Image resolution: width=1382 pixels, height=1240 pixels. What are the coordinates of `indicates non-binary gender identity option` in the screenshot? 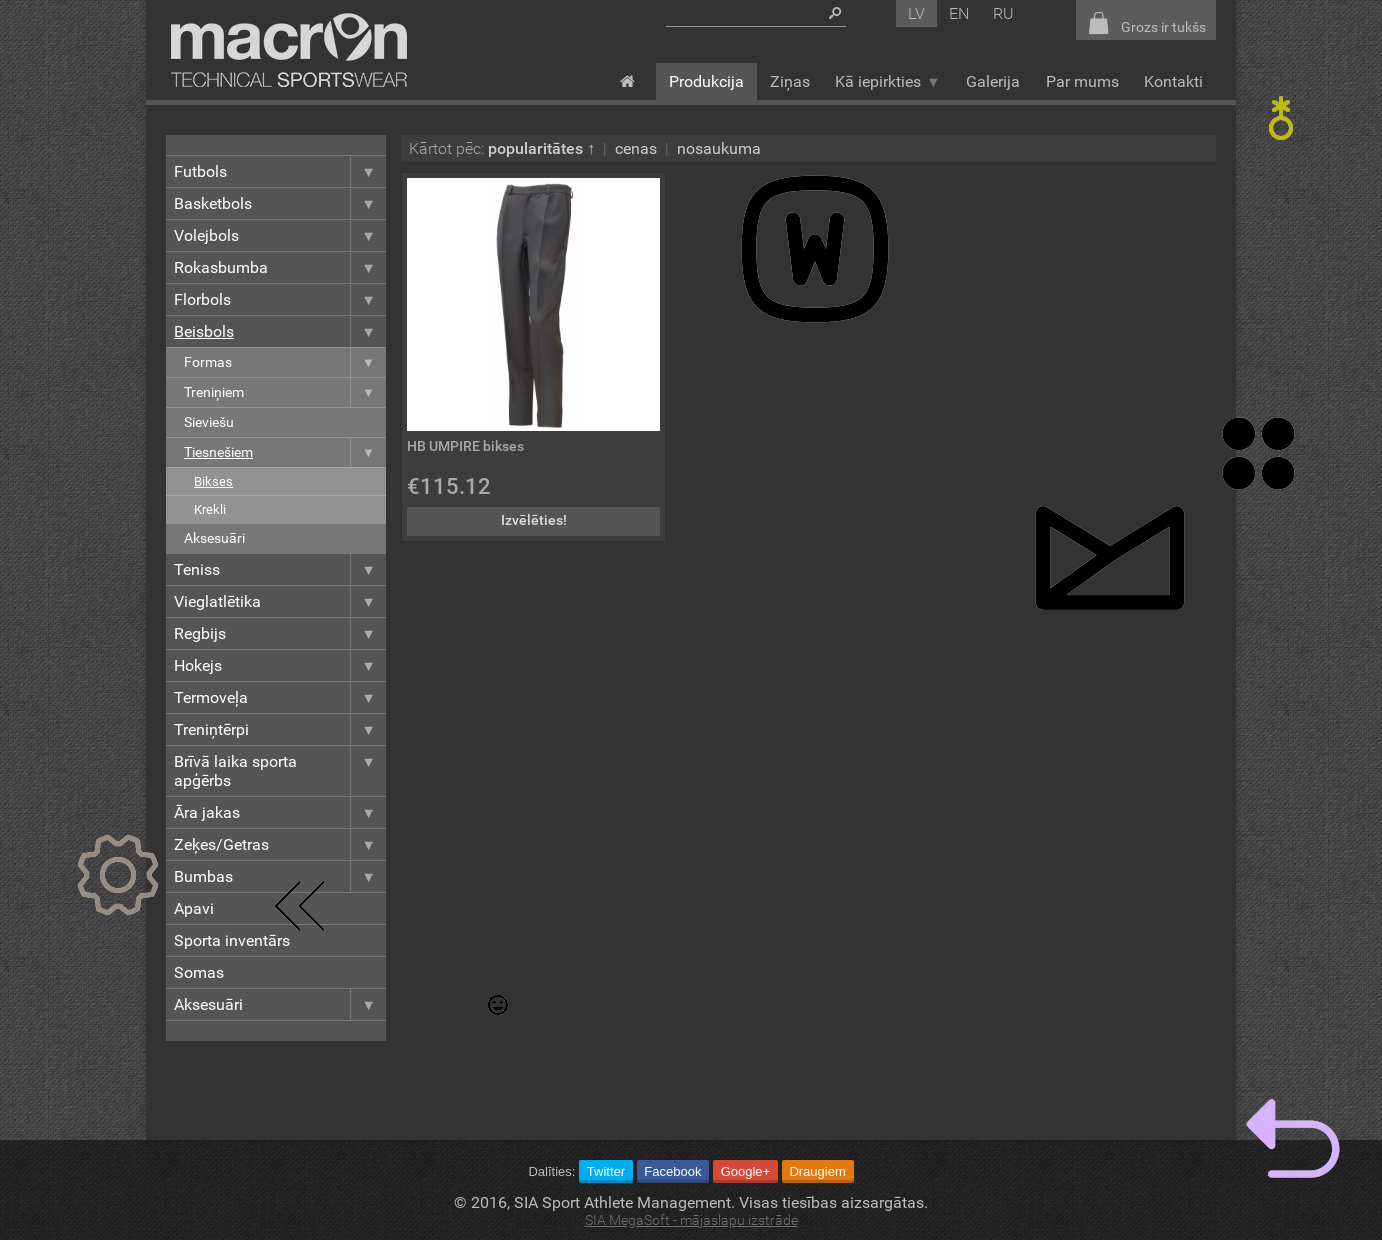 It's located at (1281, 118).